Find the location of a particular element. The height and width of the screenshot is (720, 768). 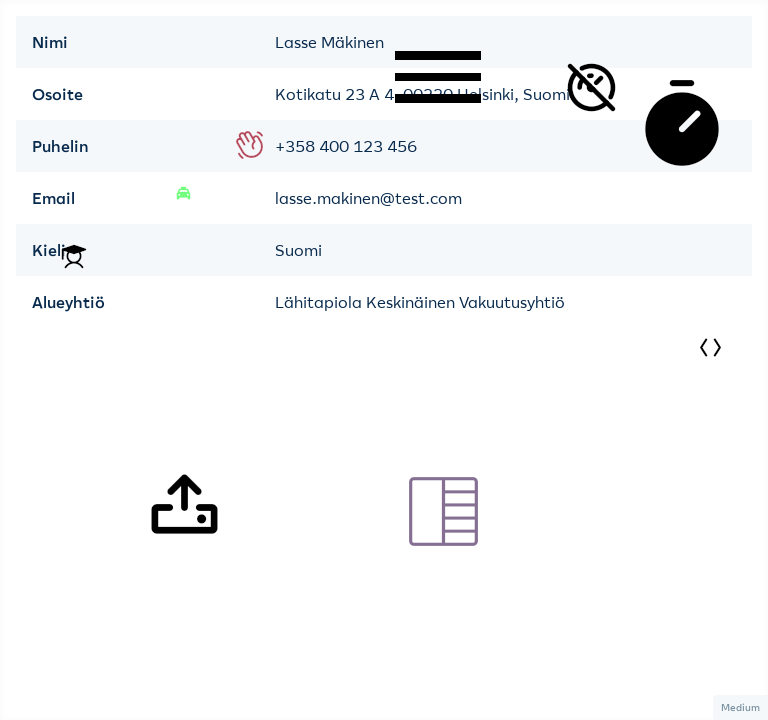

upload a file or document is located at coordinates (184, 507).